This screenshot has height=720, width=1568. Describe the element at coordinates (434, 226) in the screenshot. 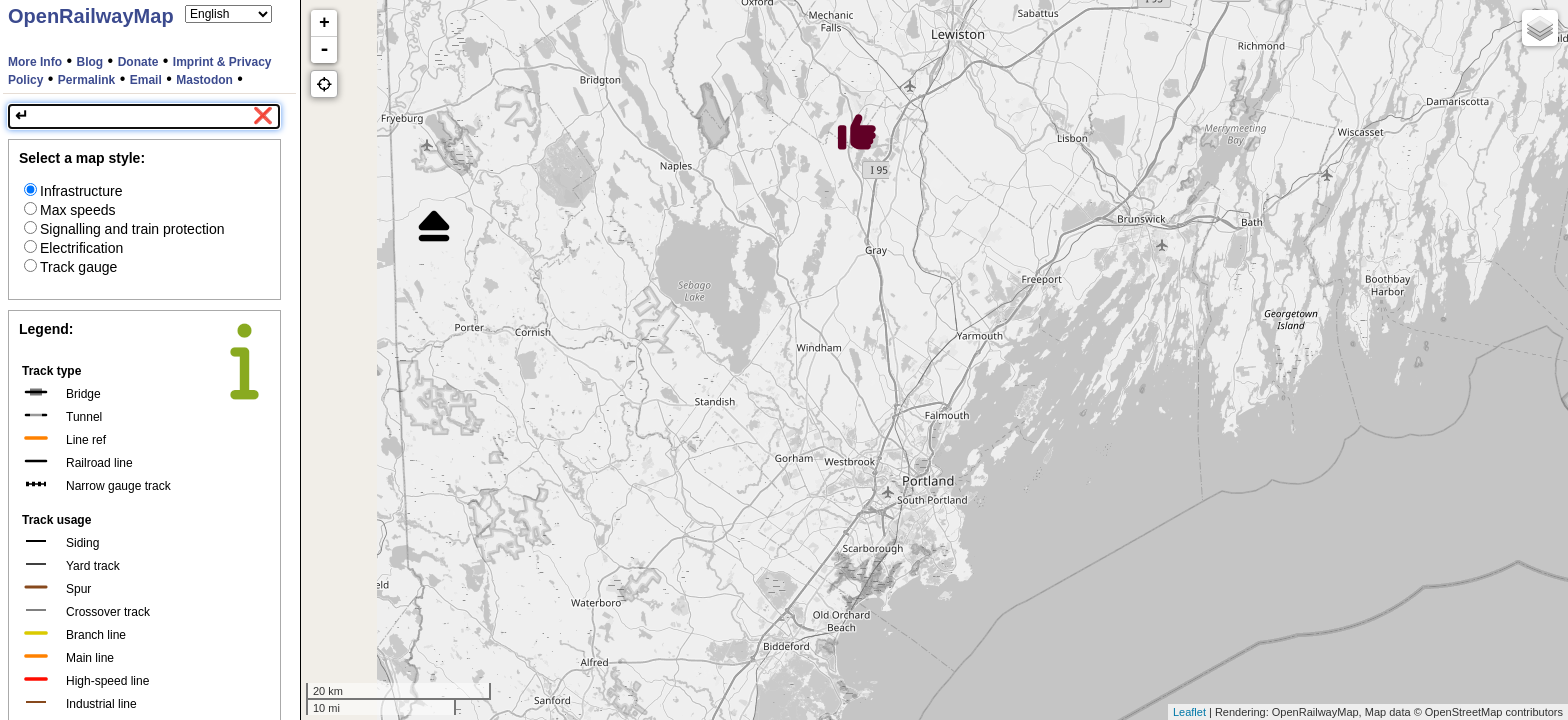

I see `eject media or removable device` at that location.